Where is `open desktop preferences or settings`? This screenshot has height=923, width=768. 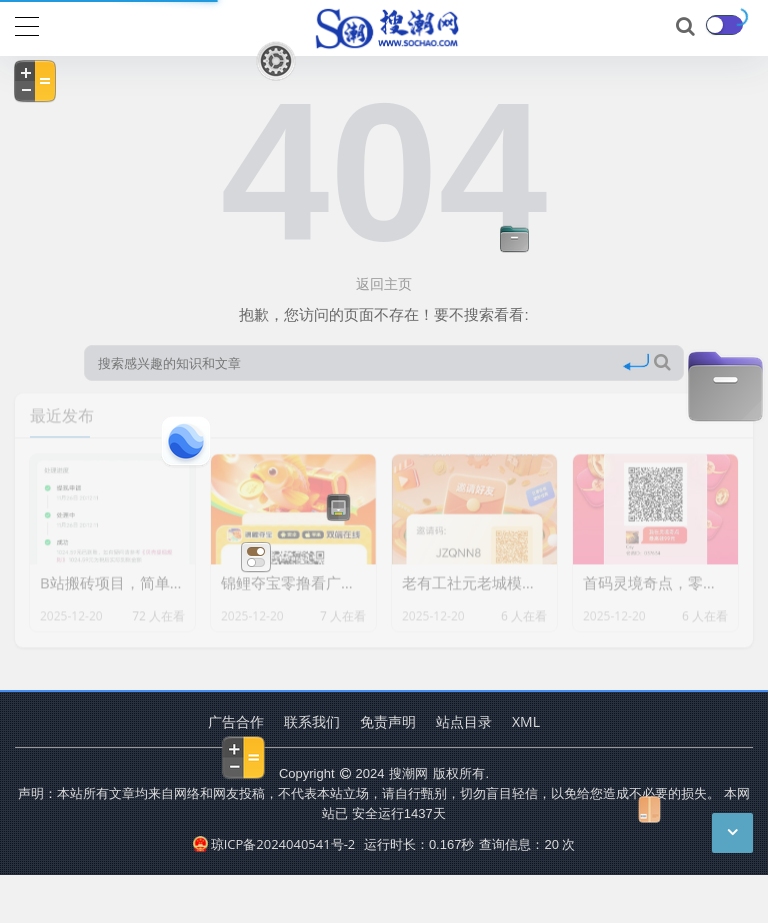
open desktop preferences or settings is located at coordinates (256, 557).